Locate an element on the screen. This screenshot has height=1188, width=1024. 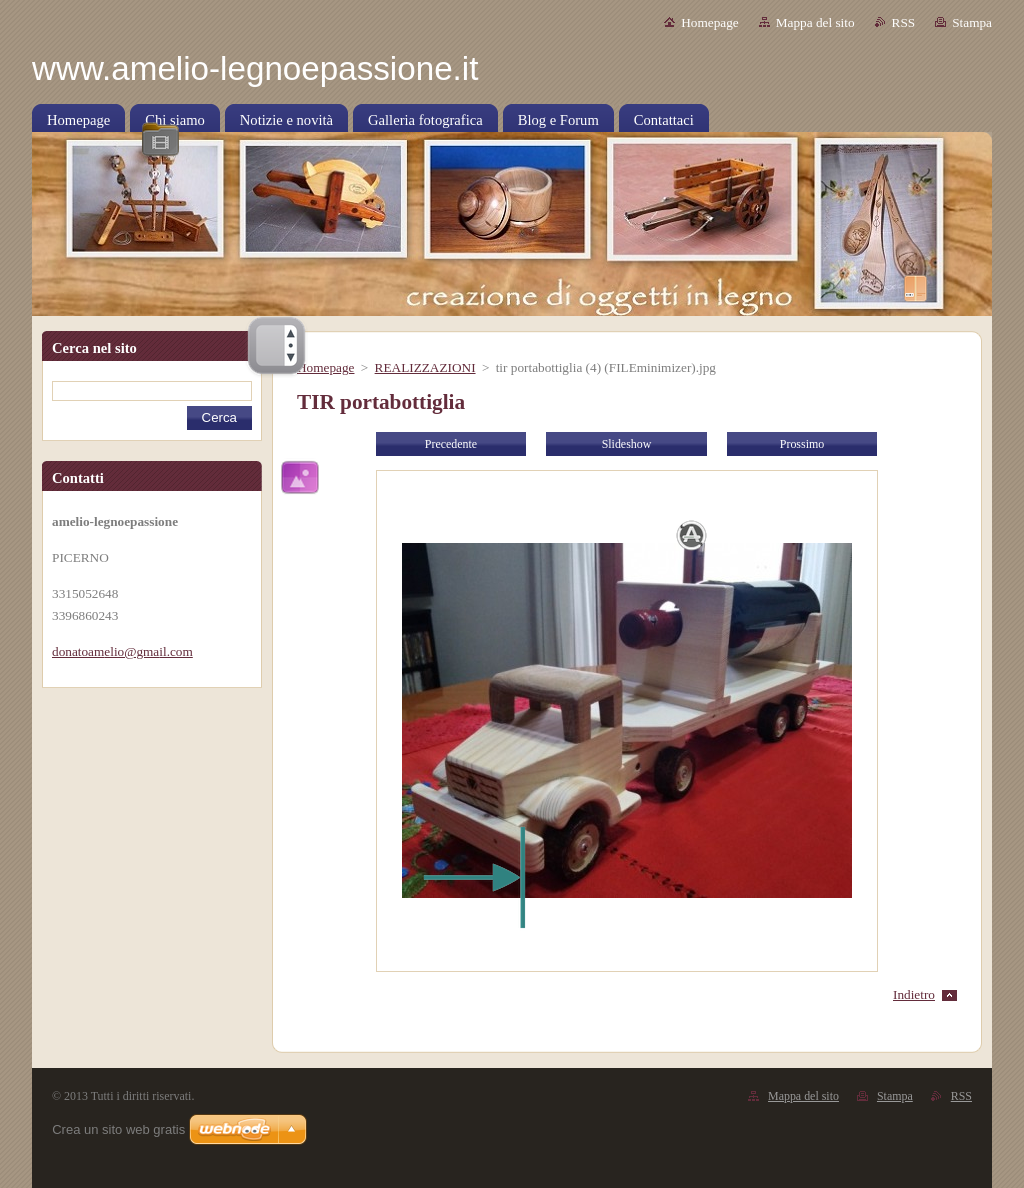
open the software updater application is located at coordinates (691, 535).